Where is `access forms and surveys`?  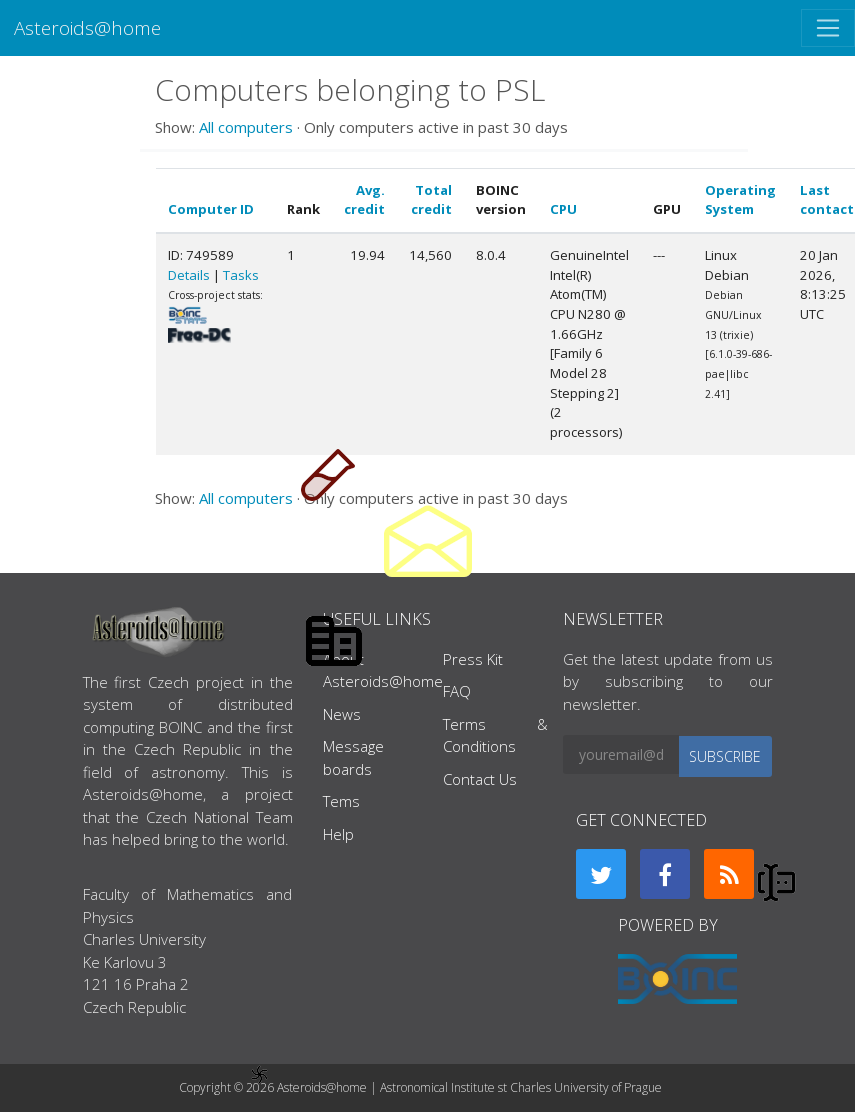 access forms and surveys is located at coordinates (776, 882).